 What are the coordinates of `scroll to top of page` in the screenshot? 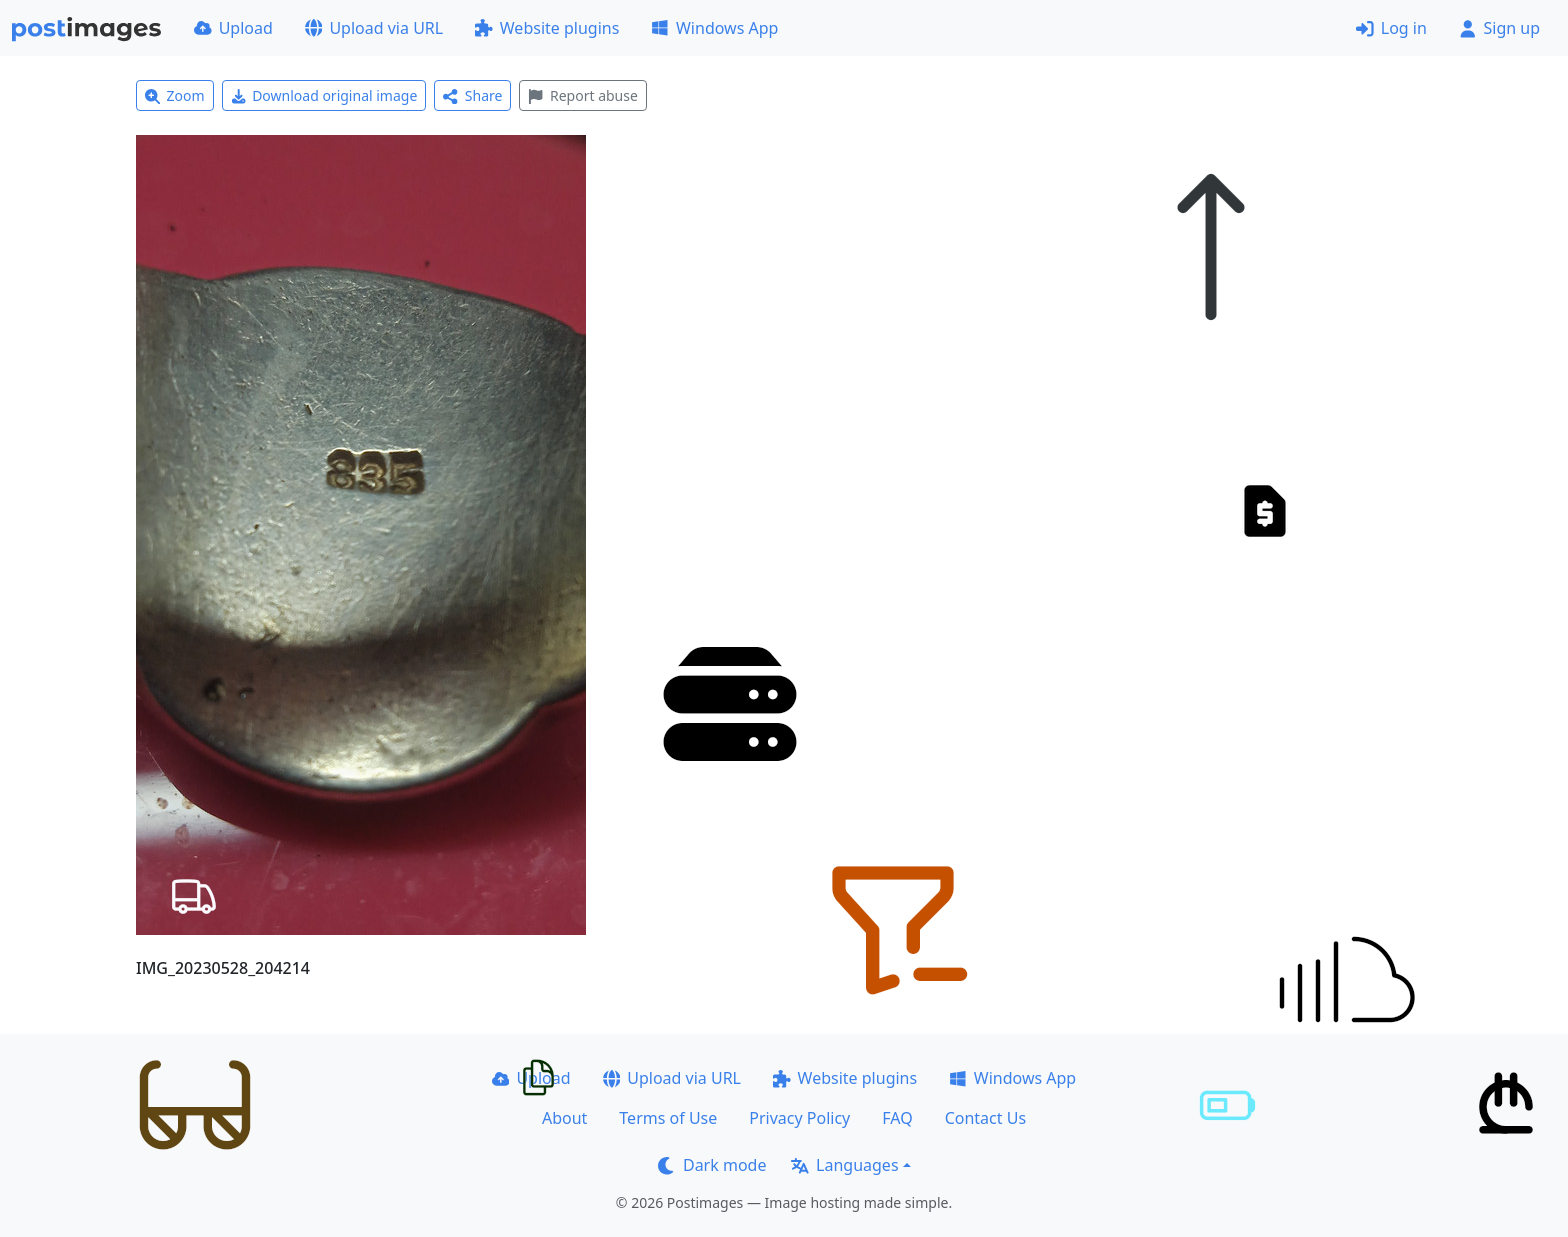 It's located at (1211, 247).